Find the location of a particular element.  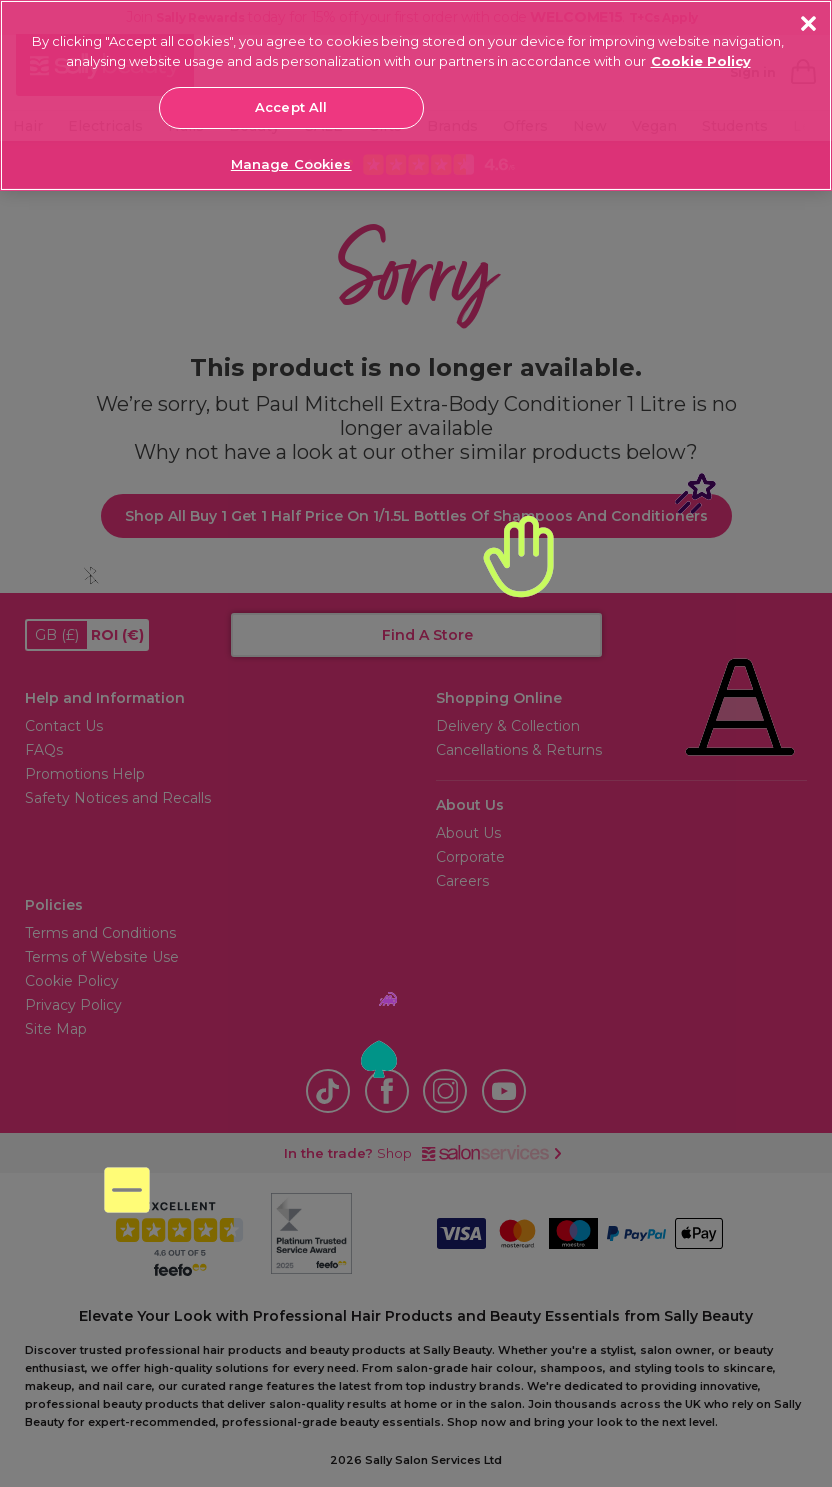

decrease quantity or value is located at coordinates (127, 1190).